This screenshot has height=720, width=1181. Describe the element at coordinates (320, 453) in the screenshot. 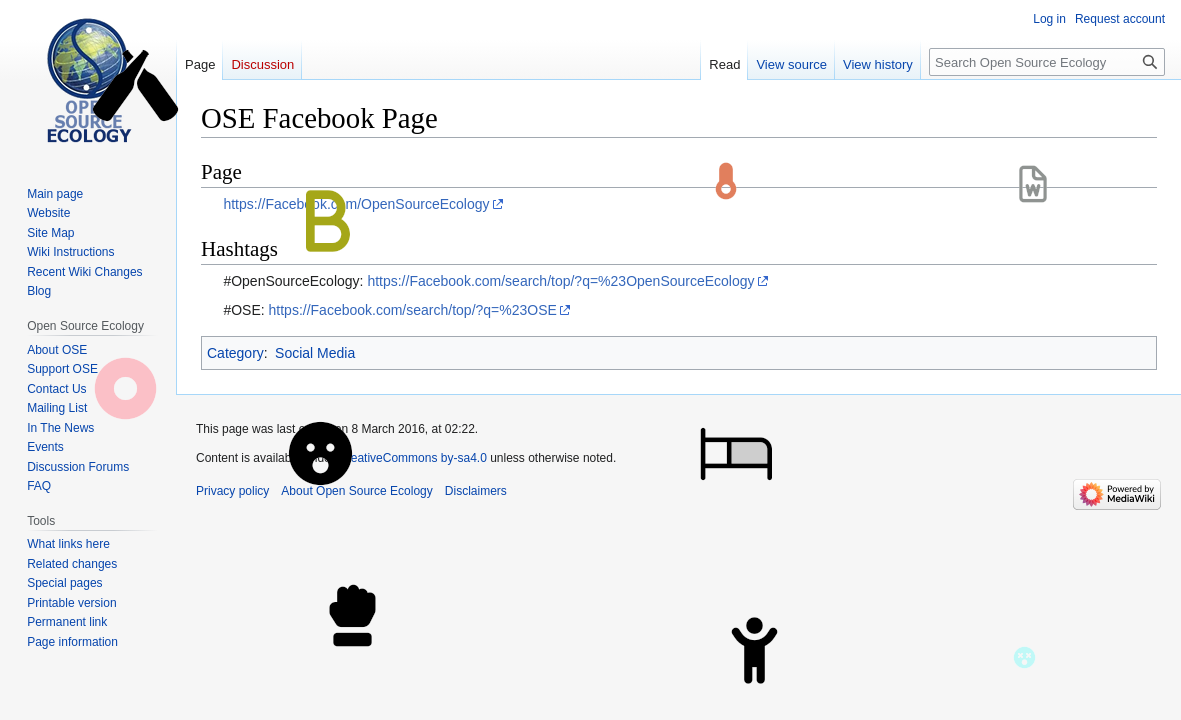

I see `indicates surprising or unexpected content` at that location.